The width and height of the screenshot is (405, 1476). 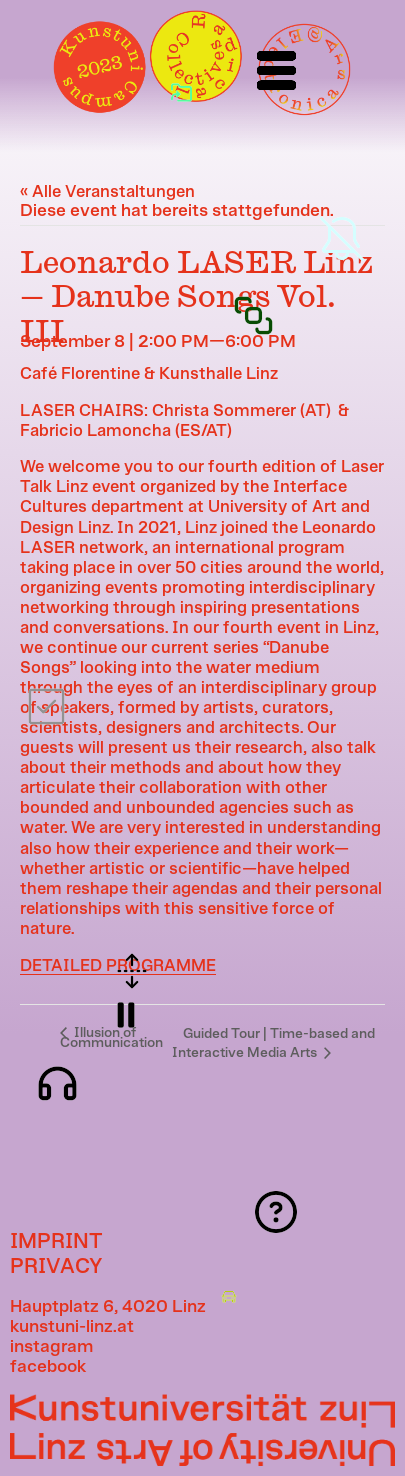 What do you see at coordinates (276, 70) in the screenshot?
I see `view data in row format` at bounding box center [276, 70].